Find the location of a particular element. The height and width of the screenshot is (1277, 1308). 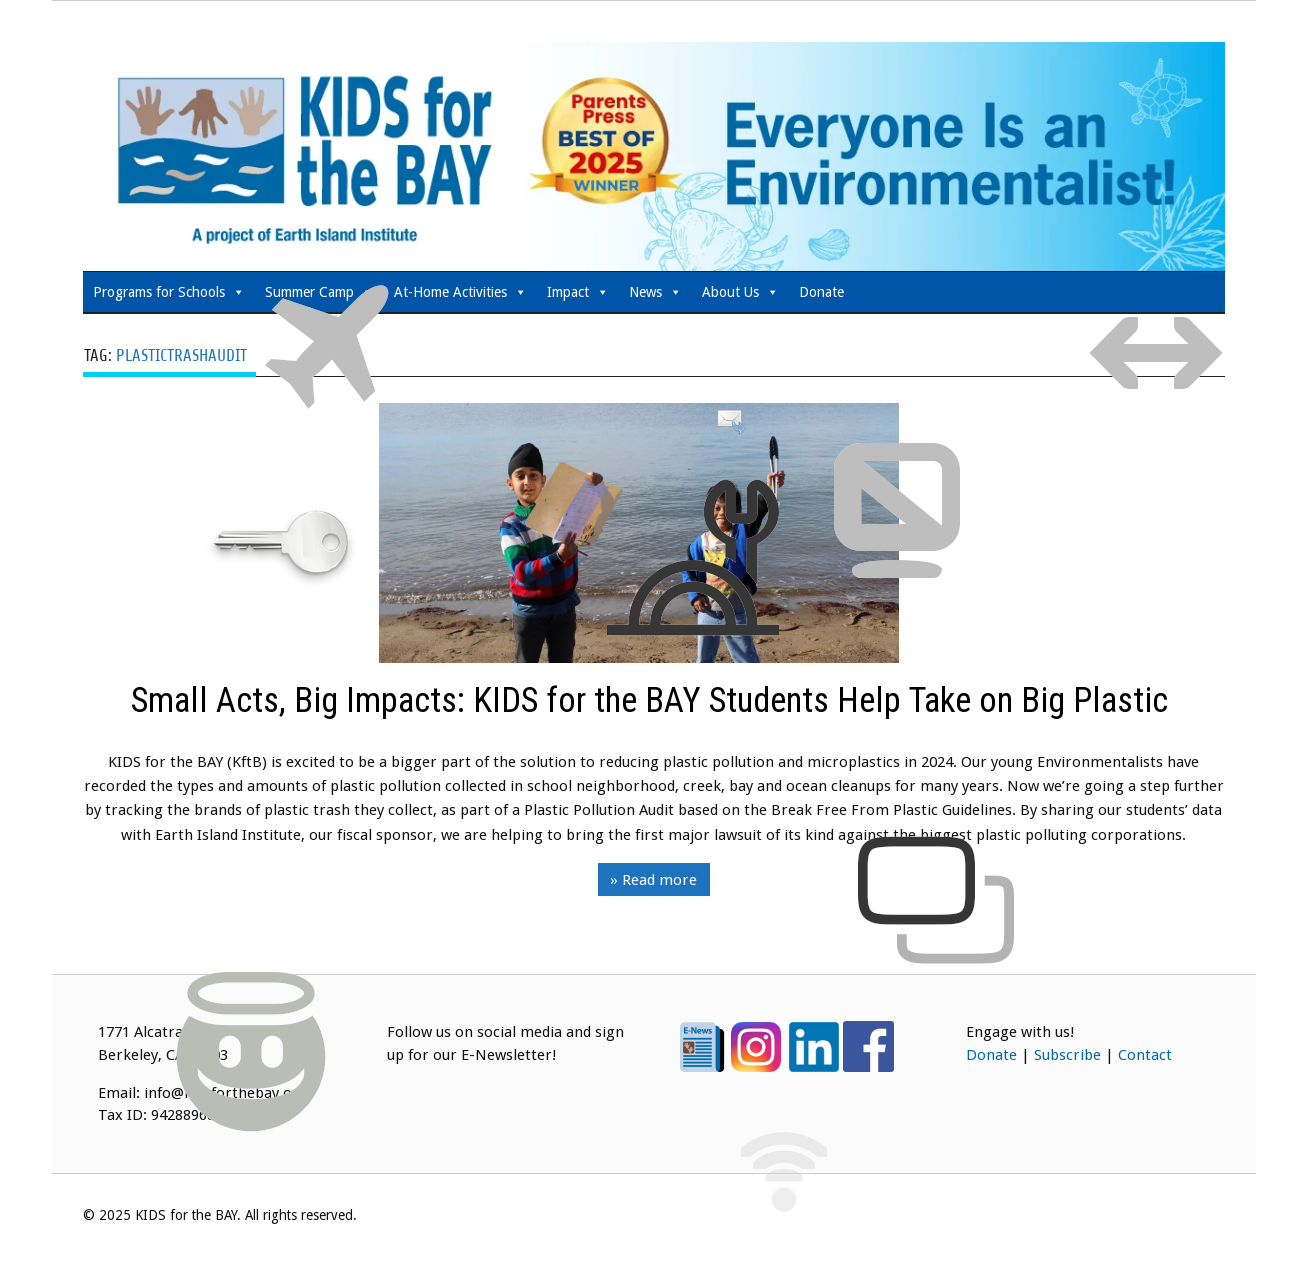

enter password to continue is located at coordinates (282, 544).